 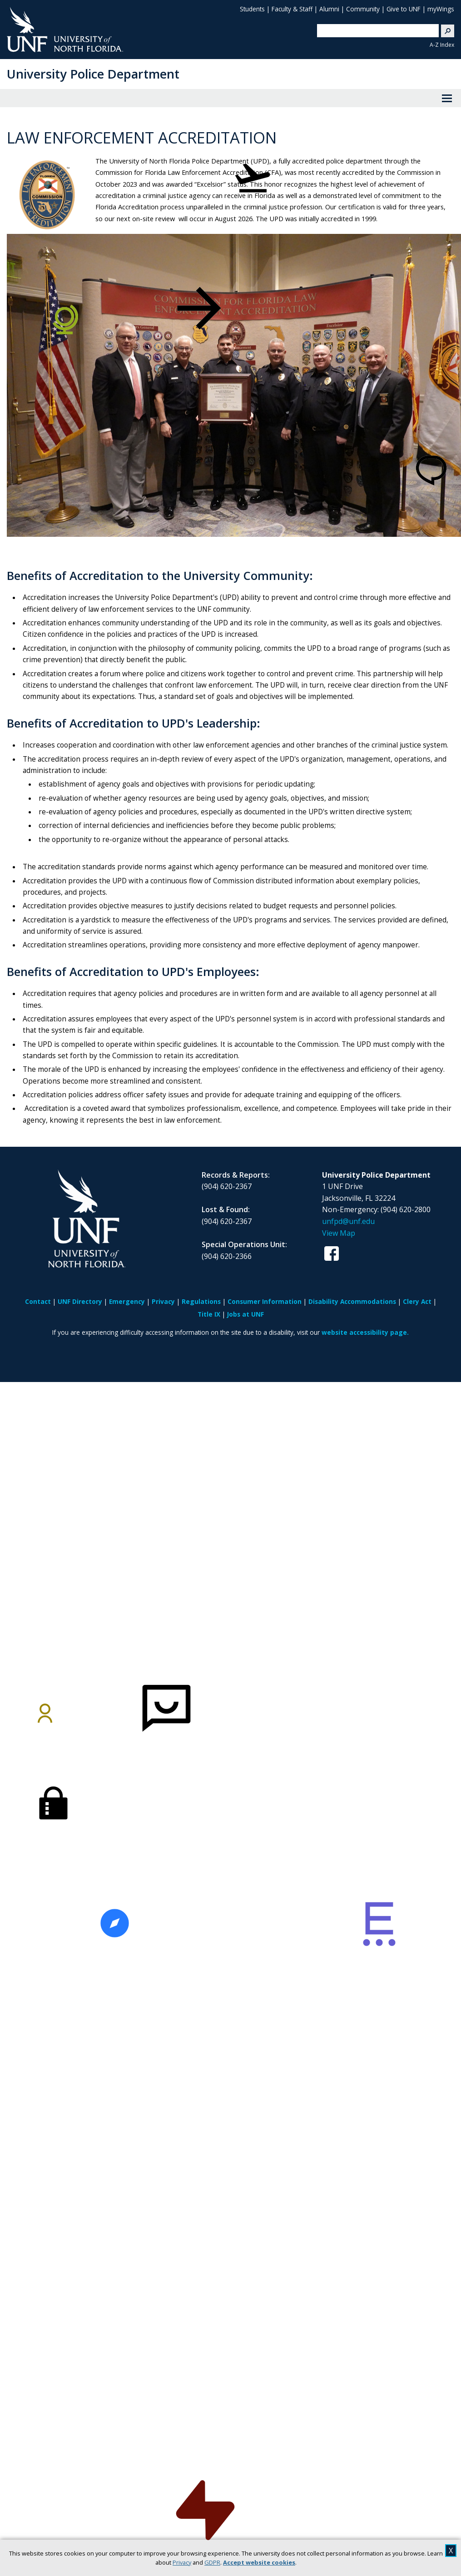 What do you see at coordinates (45, 1714) in the screenshot?
I see `view your profile` at bounding box center [45, 1714].